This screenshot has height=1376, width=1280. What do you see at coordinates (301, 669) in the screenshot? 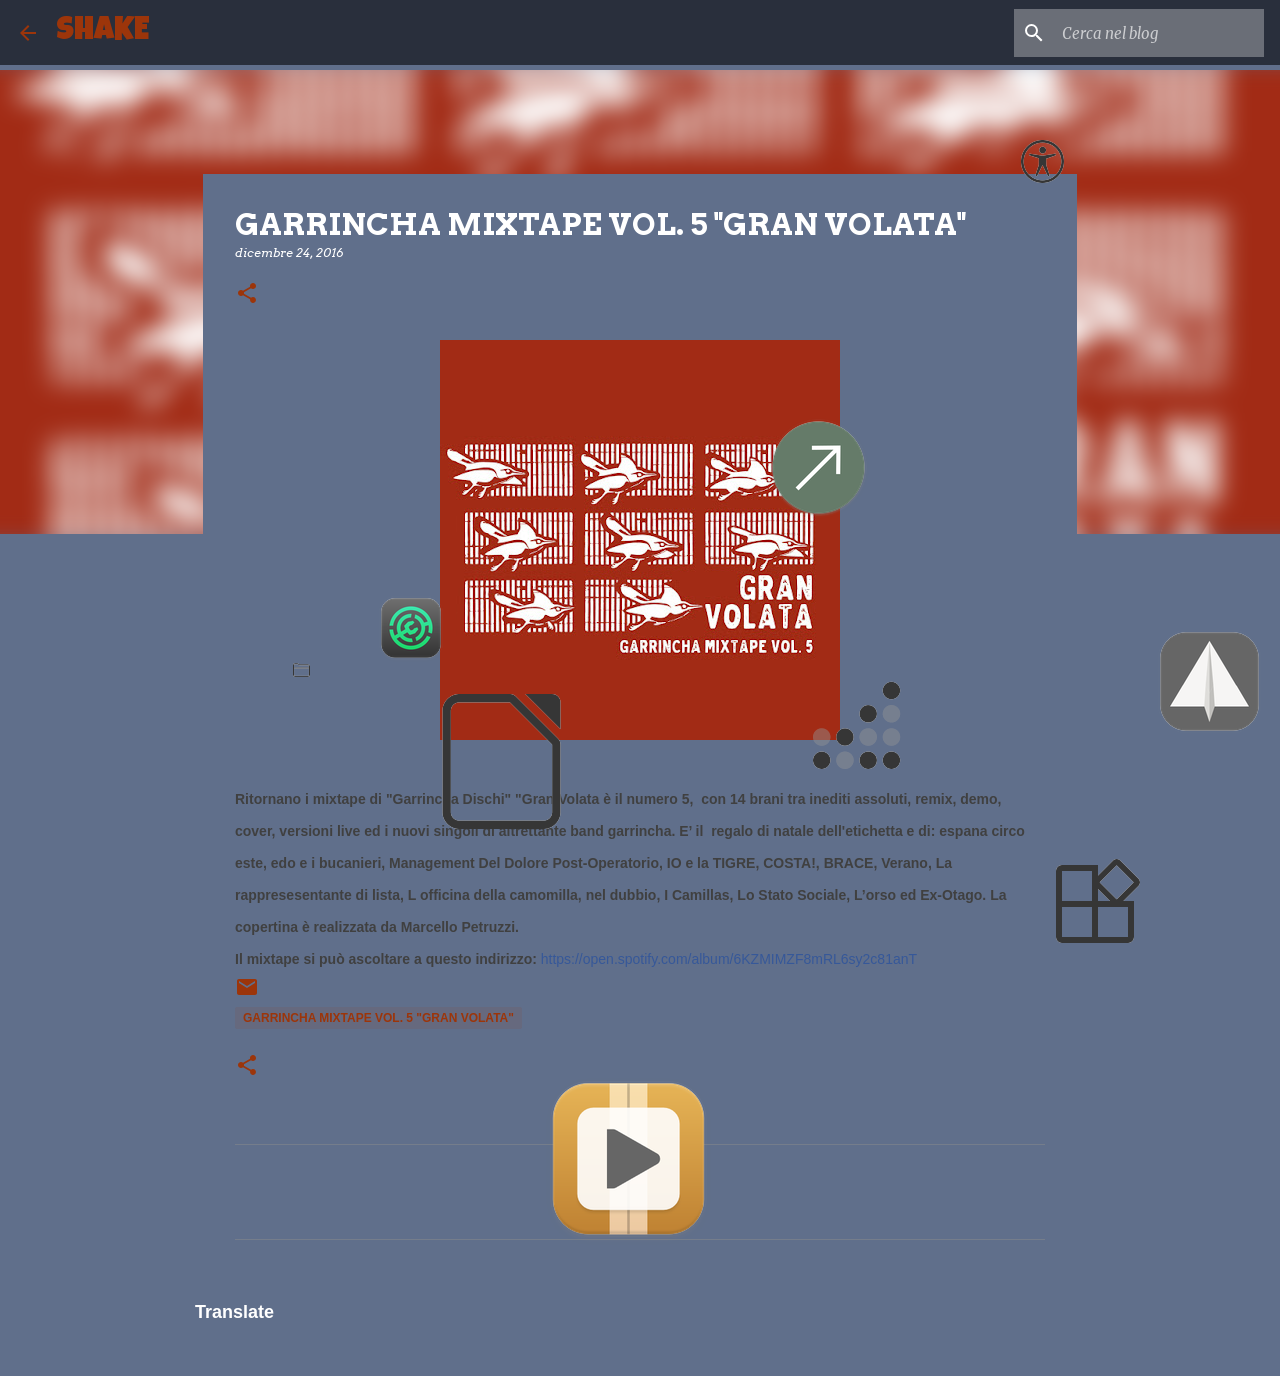
I see `access file and folder preferences` at bounding box center [301, 669].